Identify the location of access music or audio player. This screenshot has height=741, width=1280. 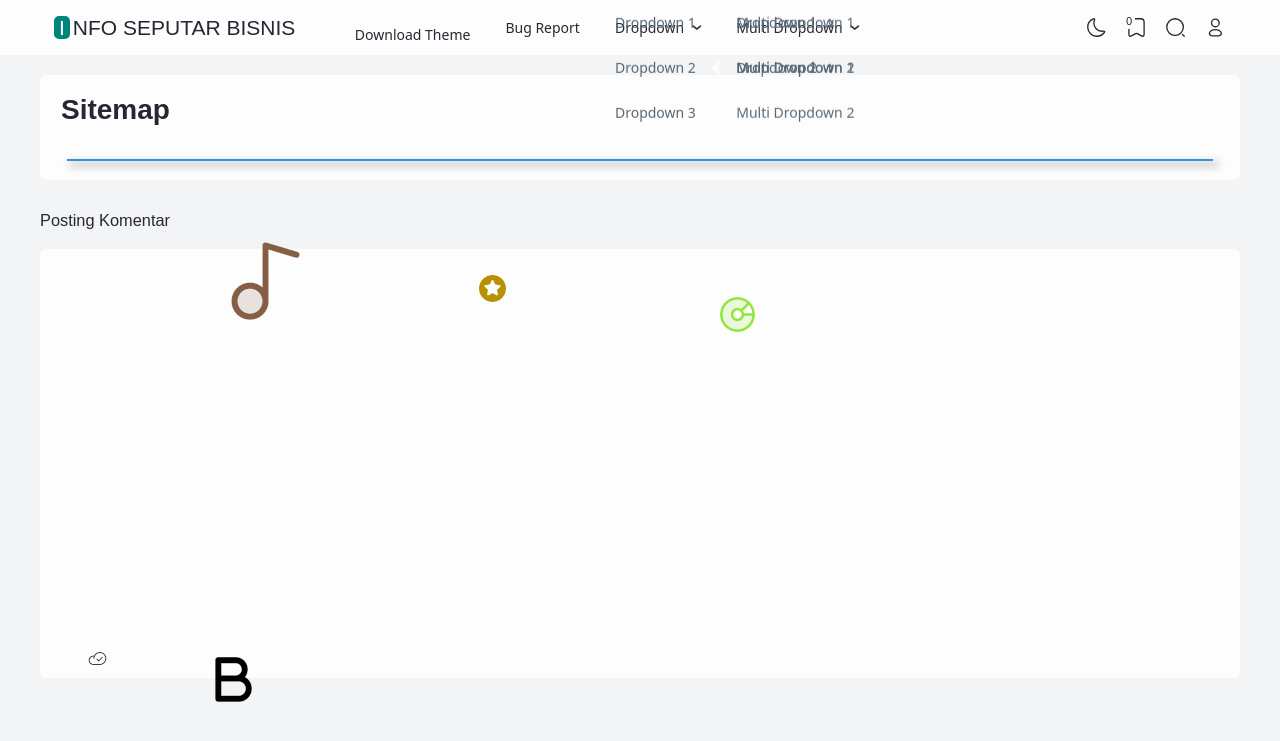
(265, 279).